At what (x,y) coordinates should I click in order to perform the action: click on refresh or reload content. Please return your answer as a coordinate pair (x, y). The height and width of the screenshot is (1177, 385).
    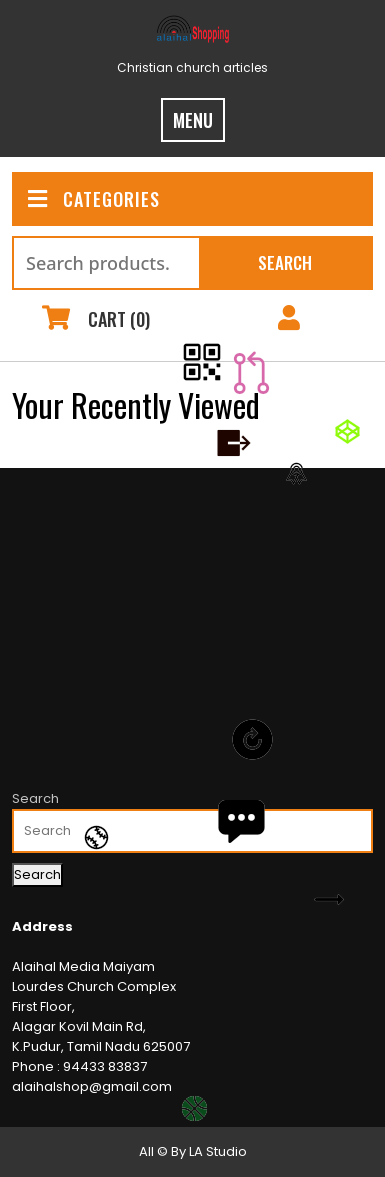
    Looking at the image, I should click on (252, 739).